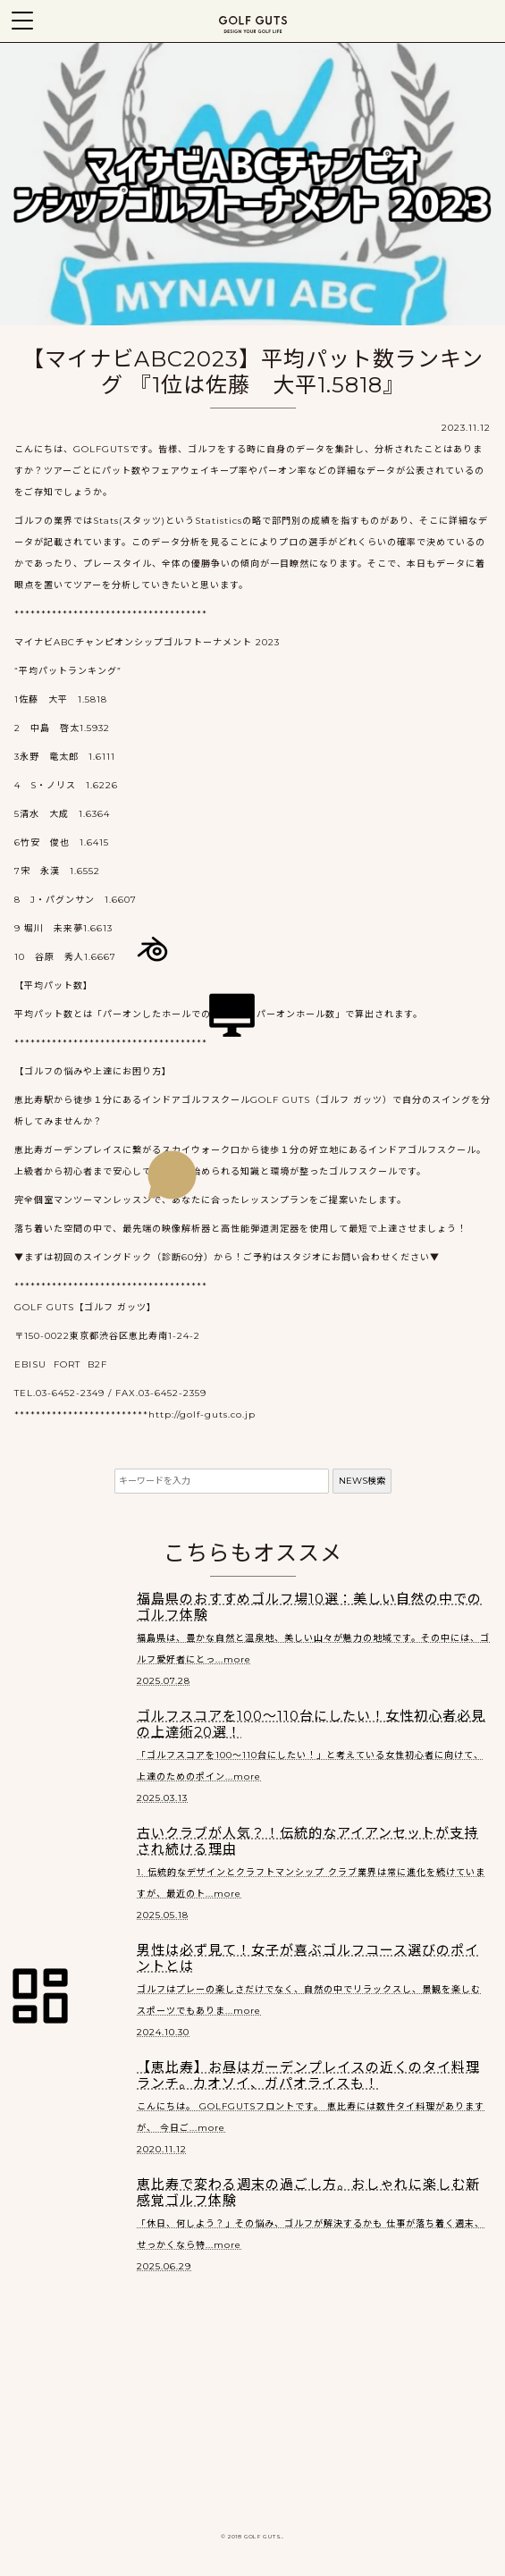 The image size is (505, 2576). I want to click on open Blender 3D modeling software, so click(152, 949).